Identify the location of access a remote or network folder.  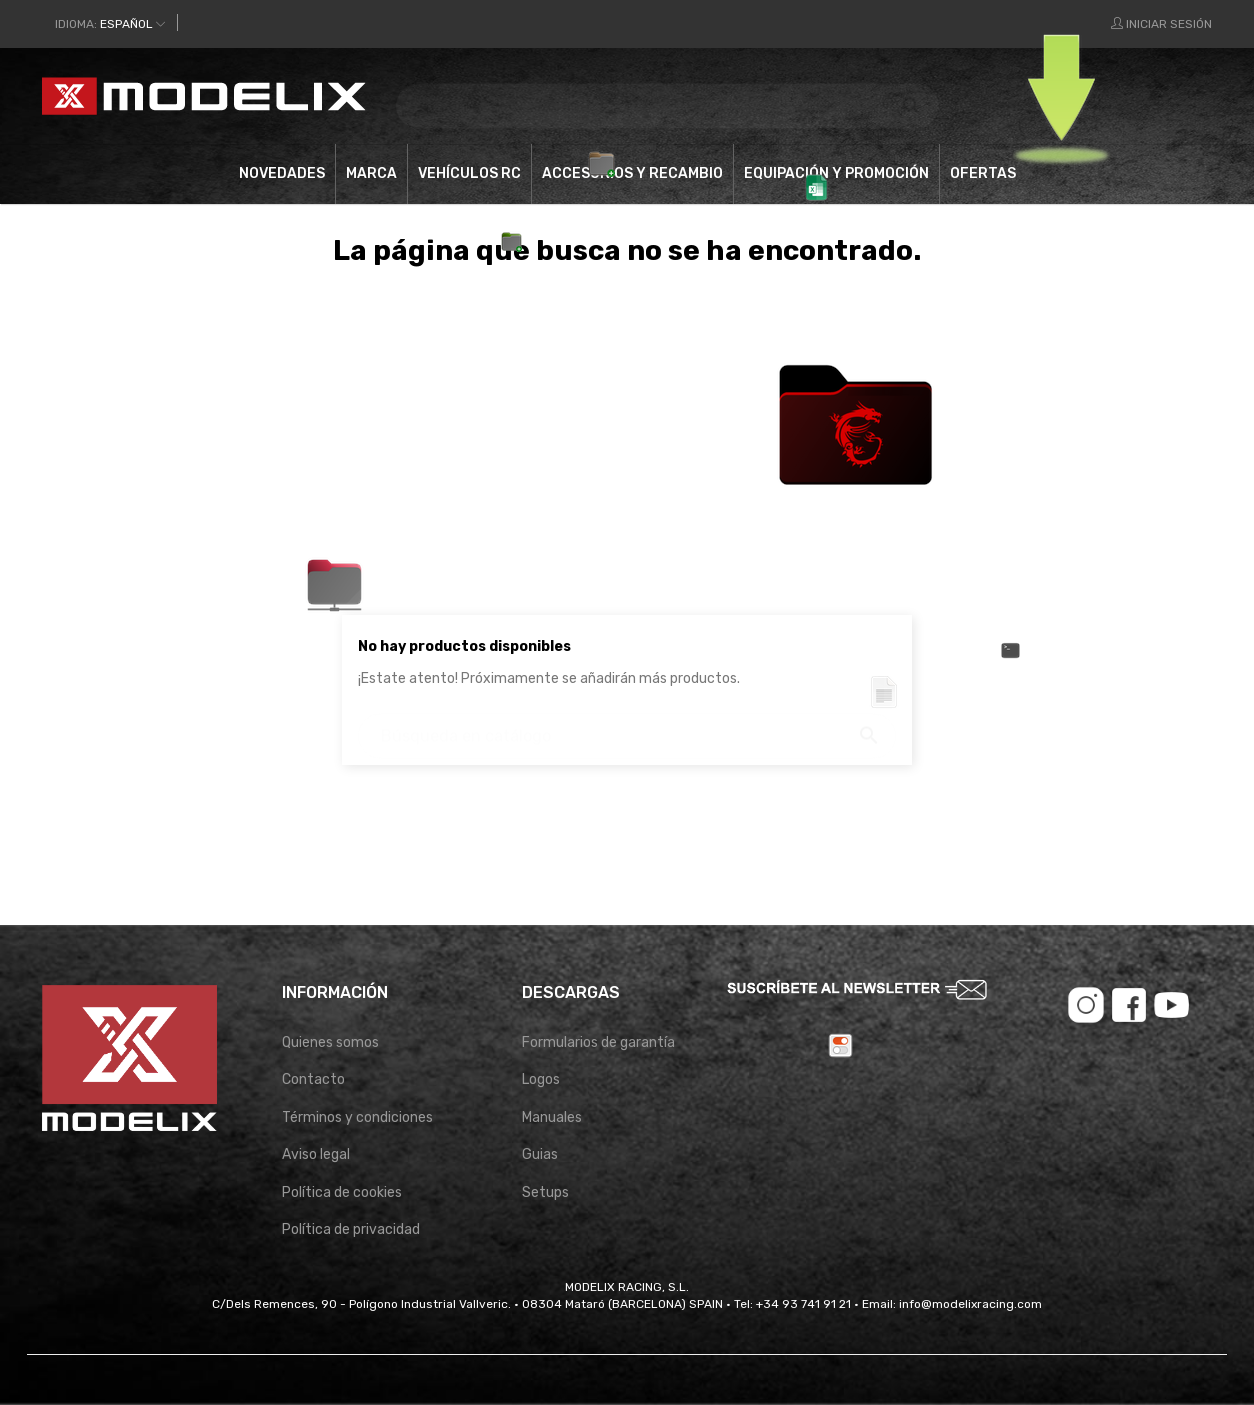
(334, 584).